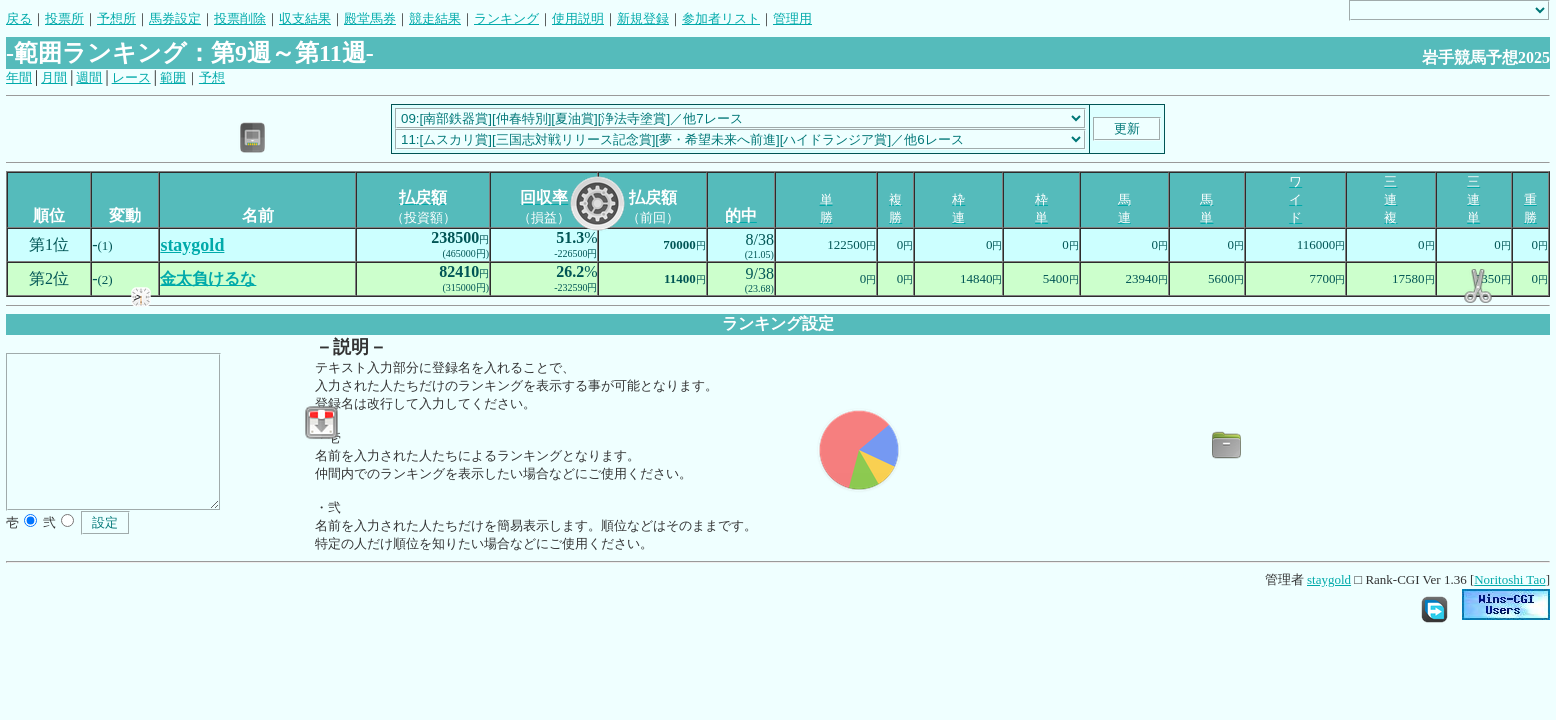 The width and height of the screenshot is (1556, 720). I want to click on open disk usage analyzer, so click(859, 450).